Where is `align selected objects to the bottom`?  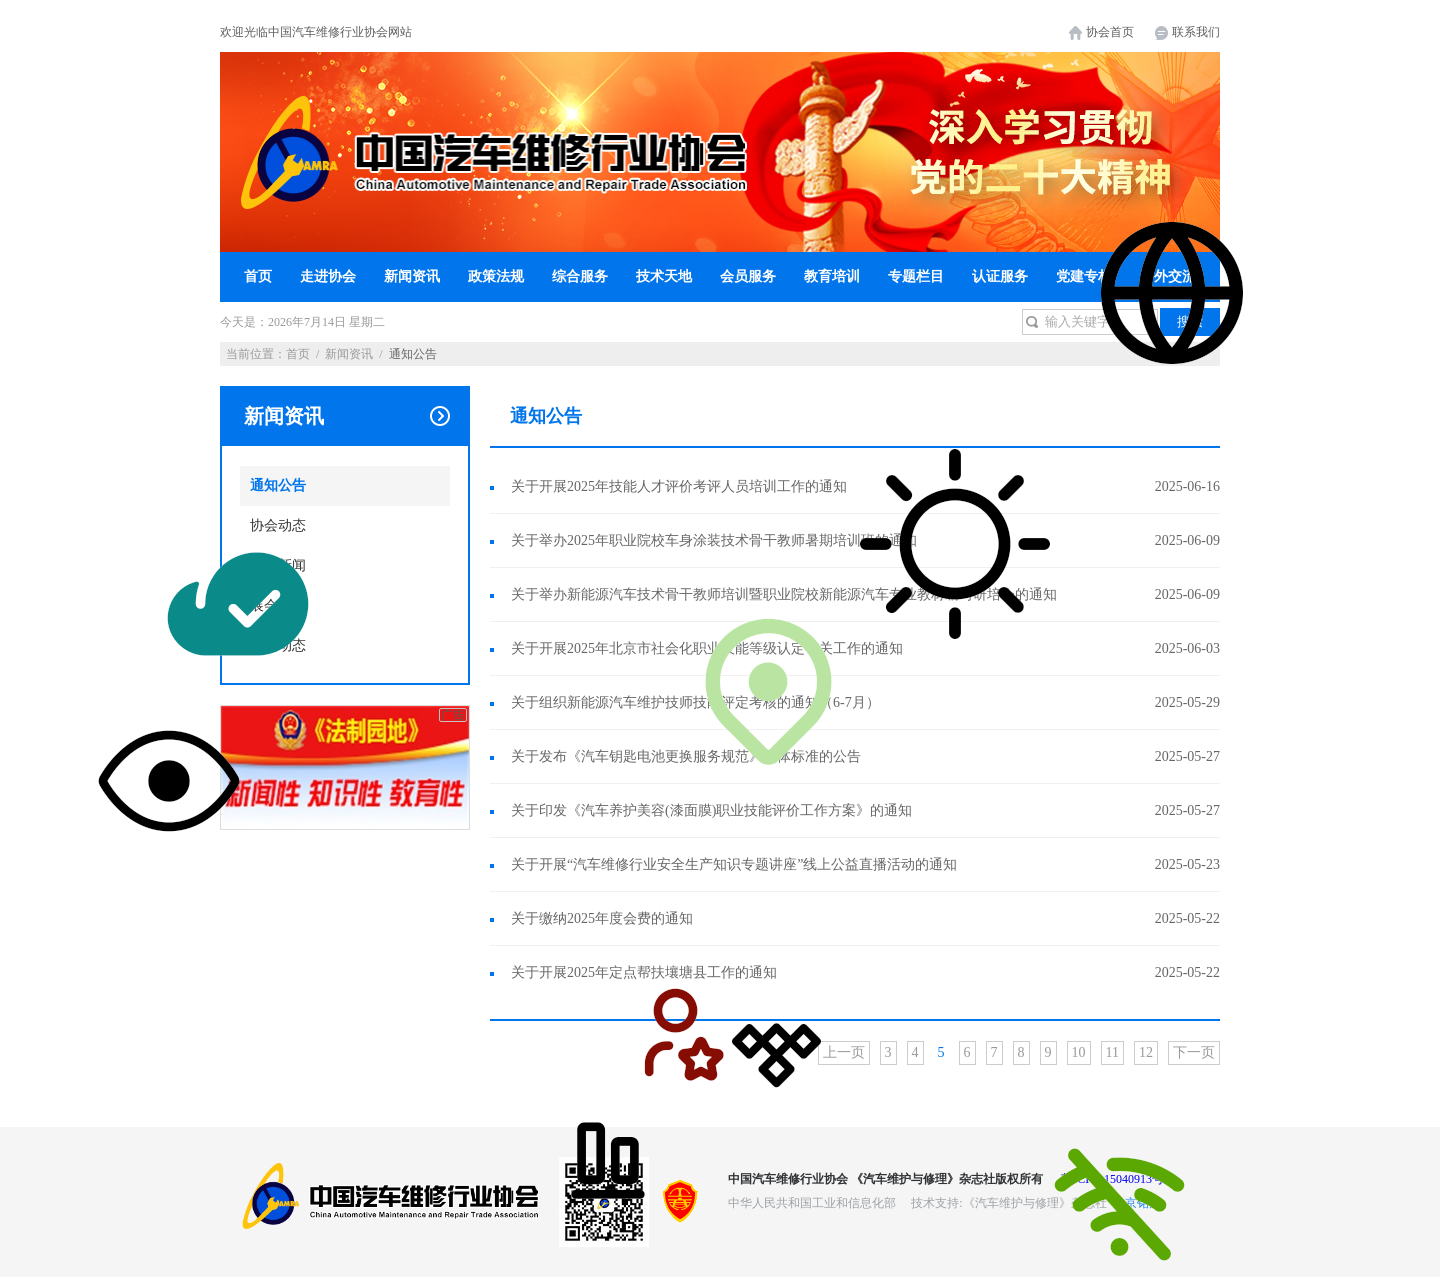 align selected objects to the bottom is located at coordinates (608, 1162).